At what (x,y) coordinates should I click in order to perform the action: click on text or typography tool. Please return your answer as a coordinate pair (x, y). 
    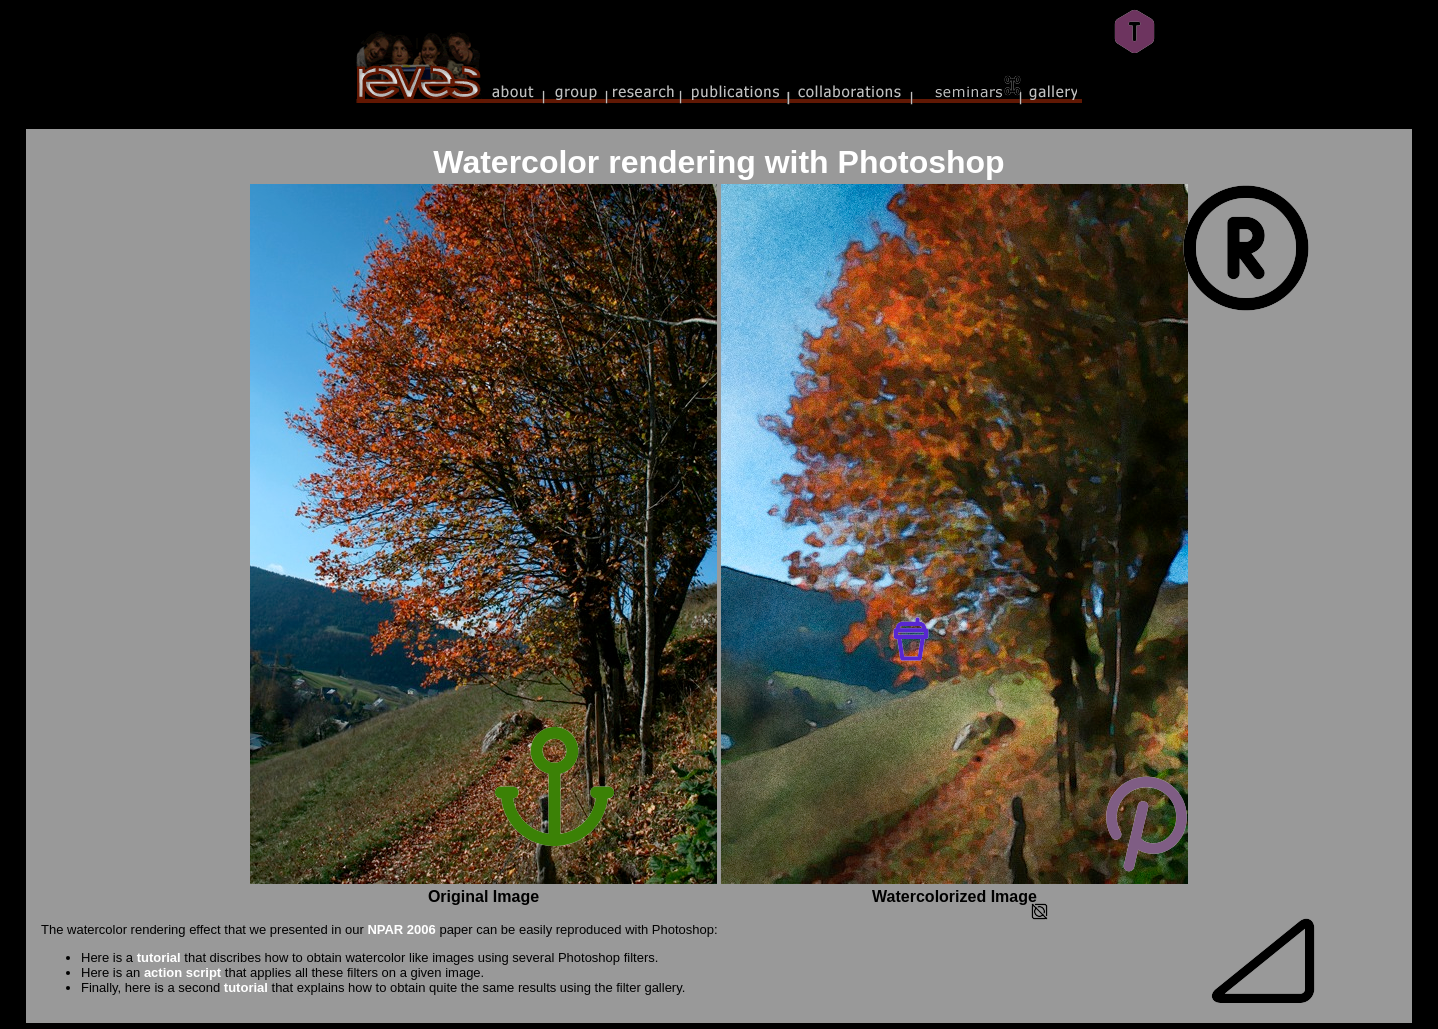
    Looking at the image, I should click on (1134, 31).